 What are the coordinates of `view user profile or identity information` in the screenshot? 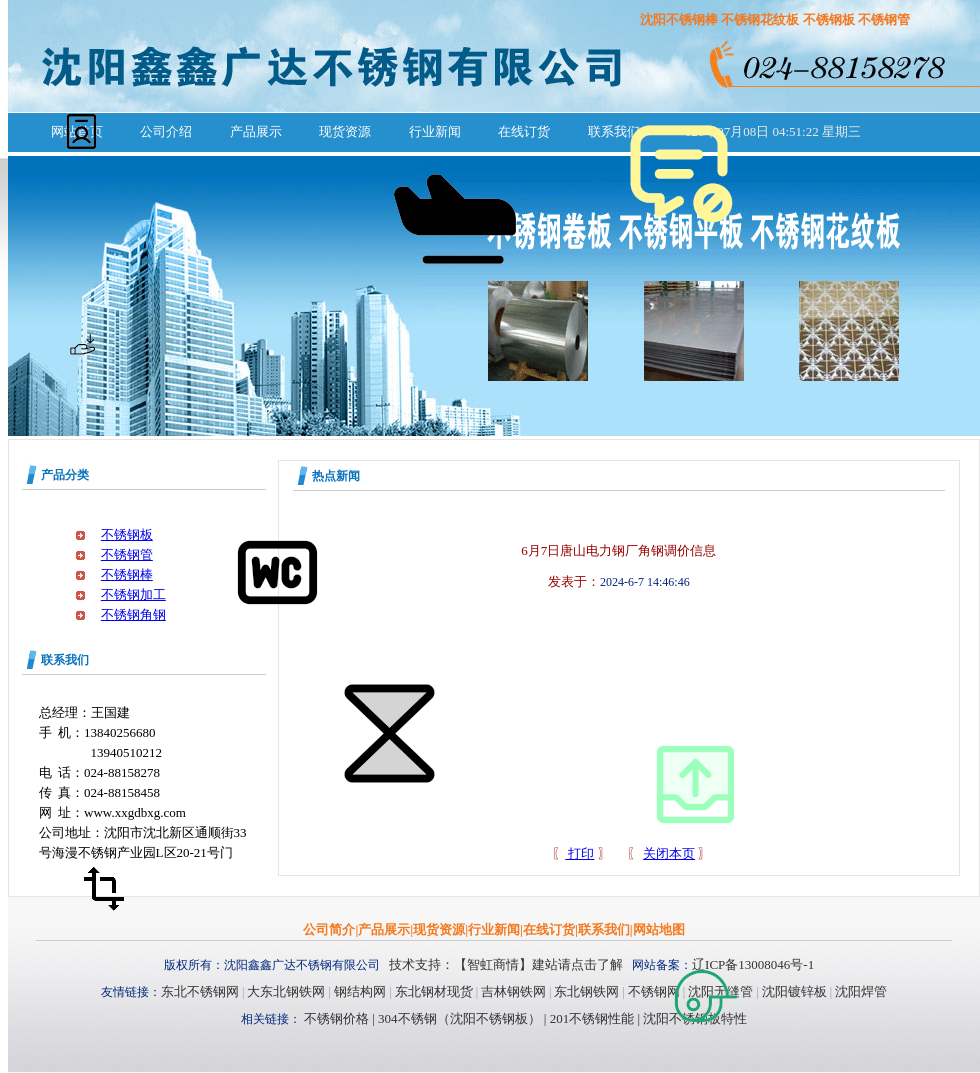 It's located at (81, 131).